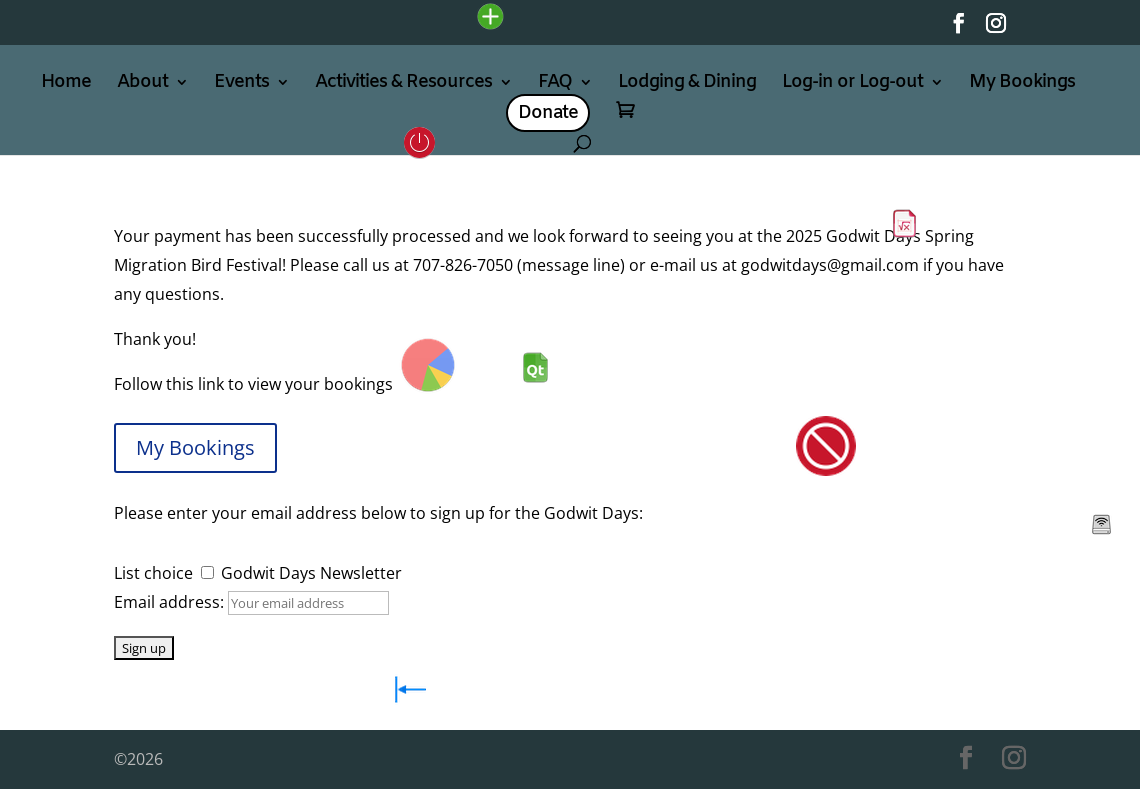  I want to click on open disk usage analyzer app, so click(428, 365).